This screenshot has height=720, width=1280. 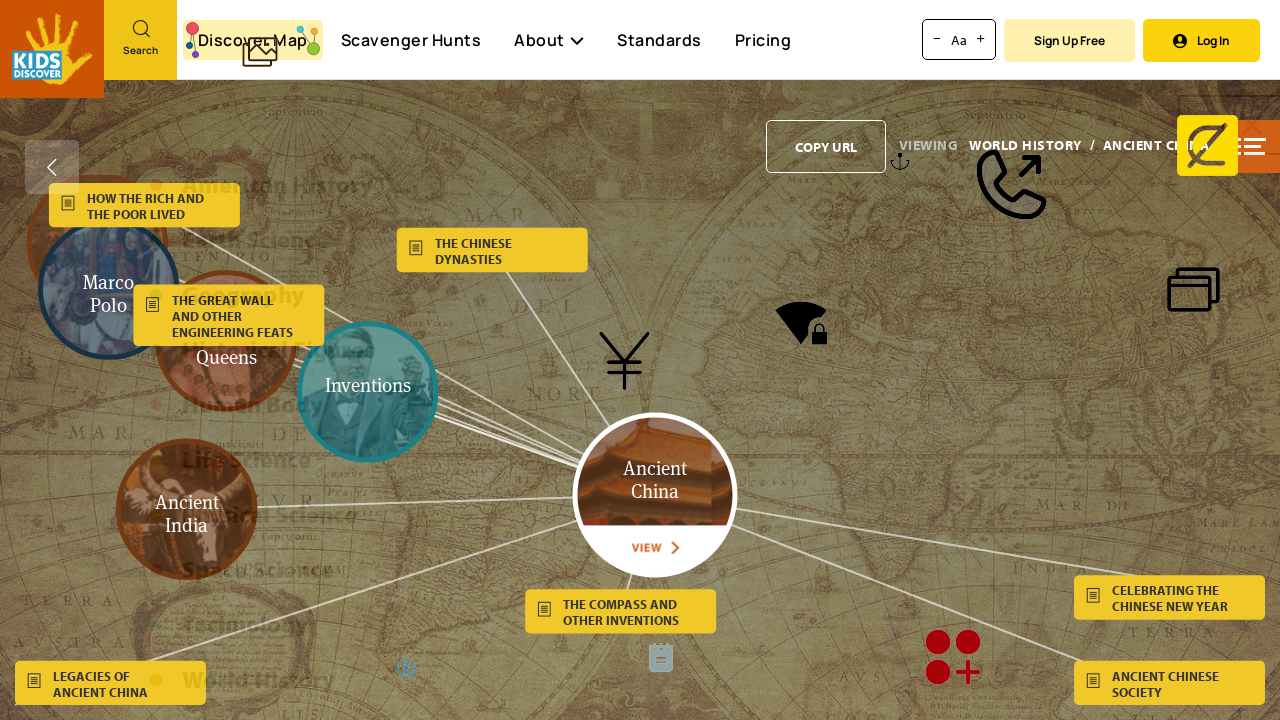 I want to click on indicates a "not subset of" mathematical relationship, so click(x=1207, y=145).